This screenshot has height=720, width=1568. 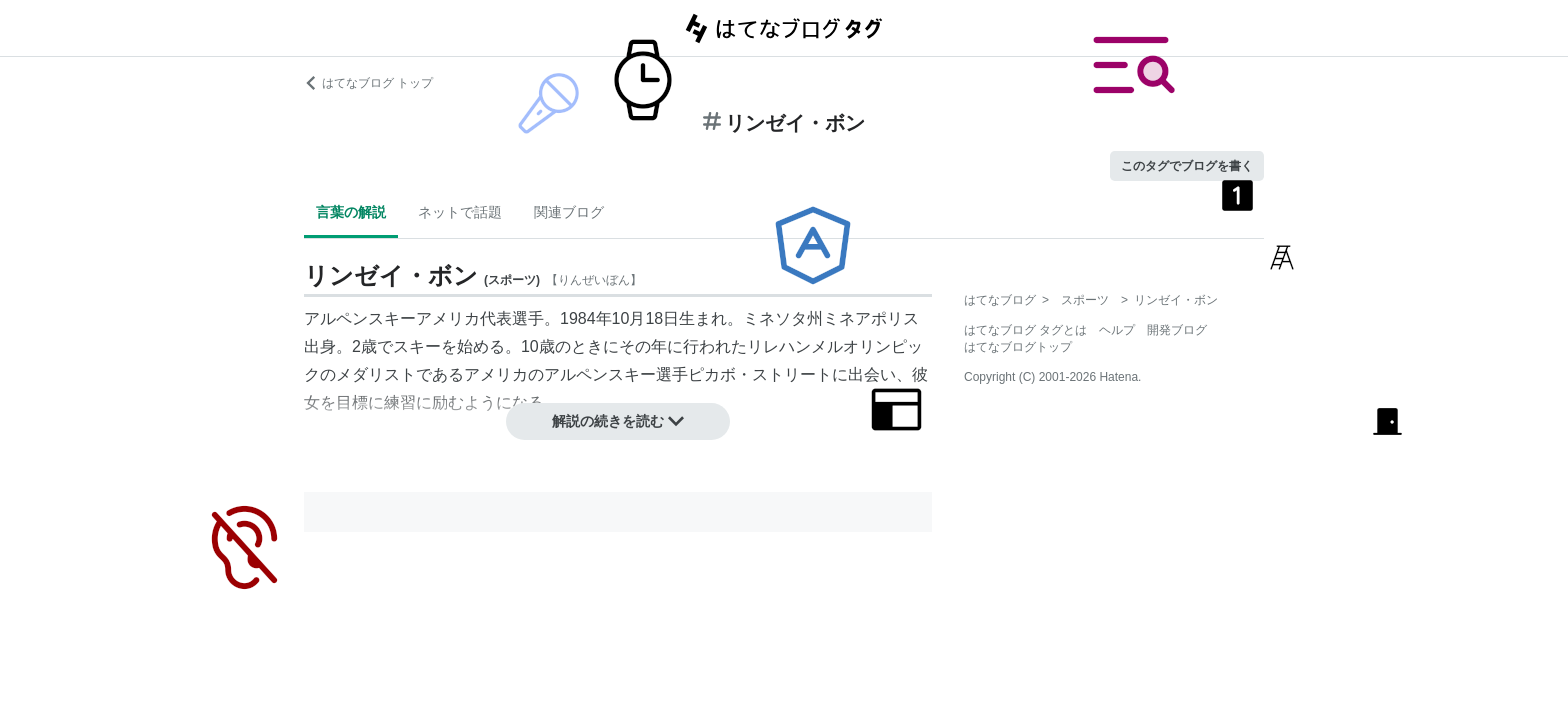 I want to click on view time or clock settings, so click(x=643, y=80).